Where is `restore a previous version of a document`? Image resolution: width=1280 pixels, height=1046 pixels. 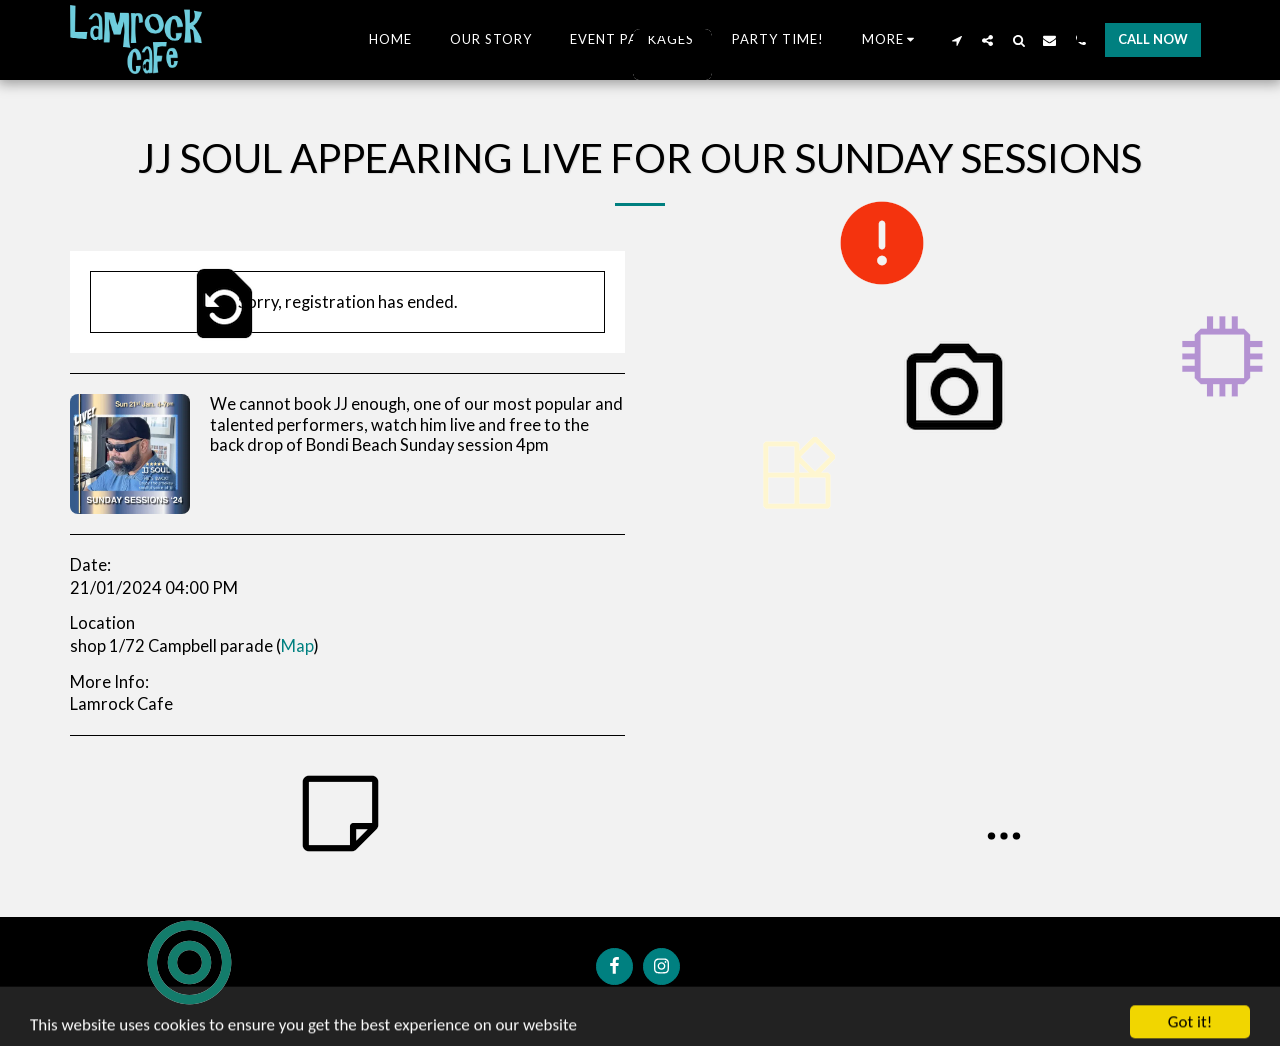 restore a previous version of a document is located at coordinates (224, 303).